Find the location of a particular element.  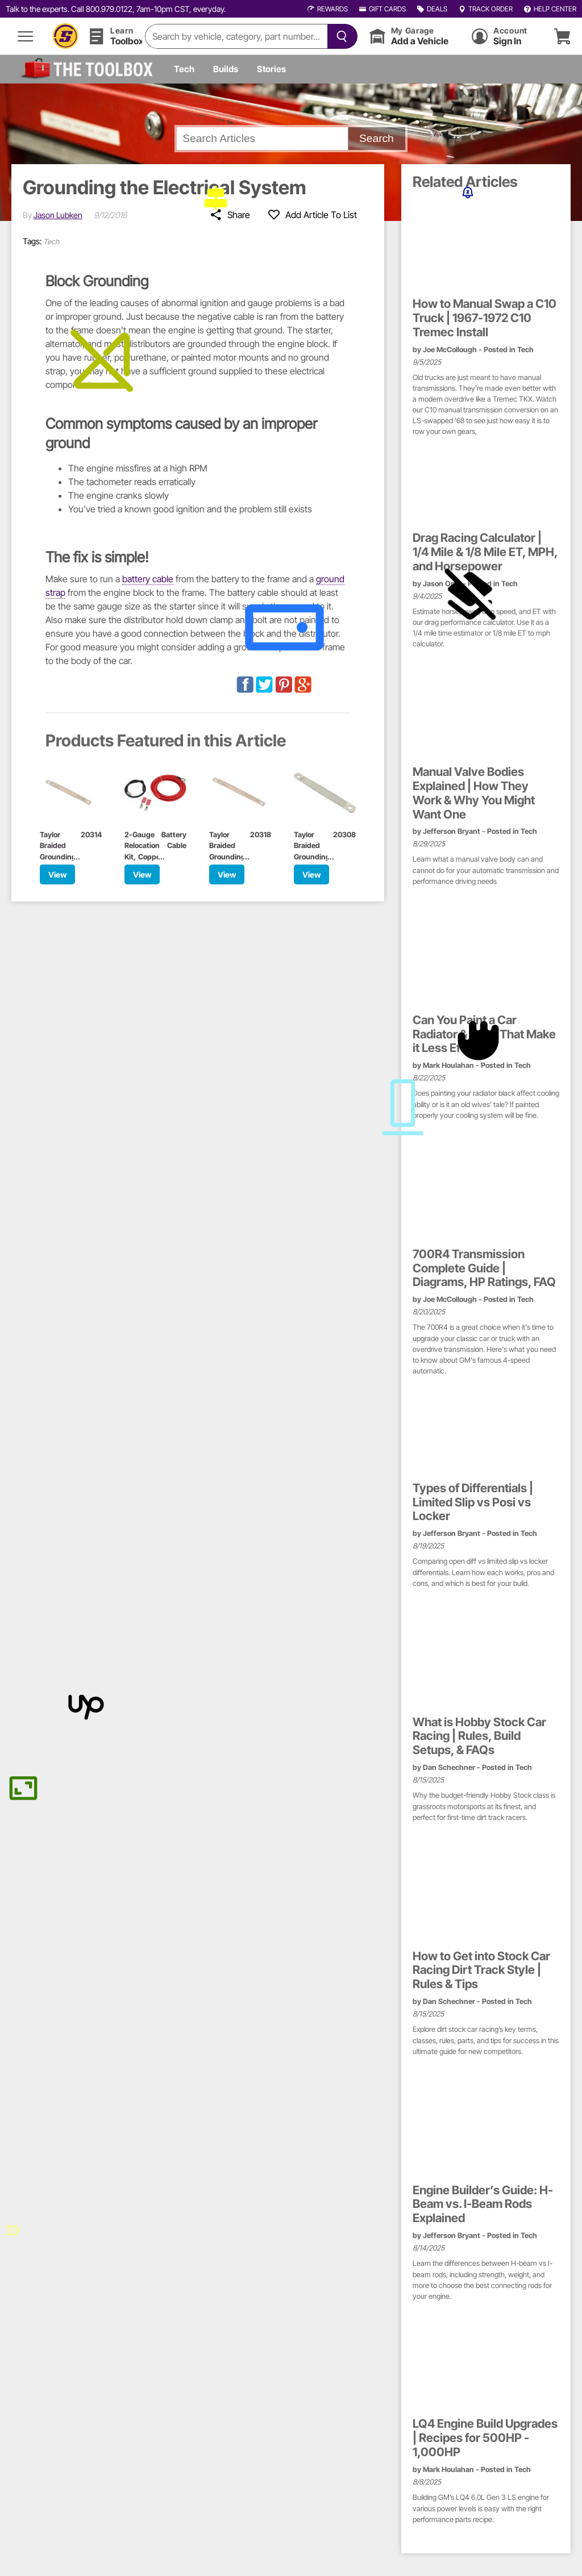

enter fullscreen mode is located at coordinates (23, 1788).